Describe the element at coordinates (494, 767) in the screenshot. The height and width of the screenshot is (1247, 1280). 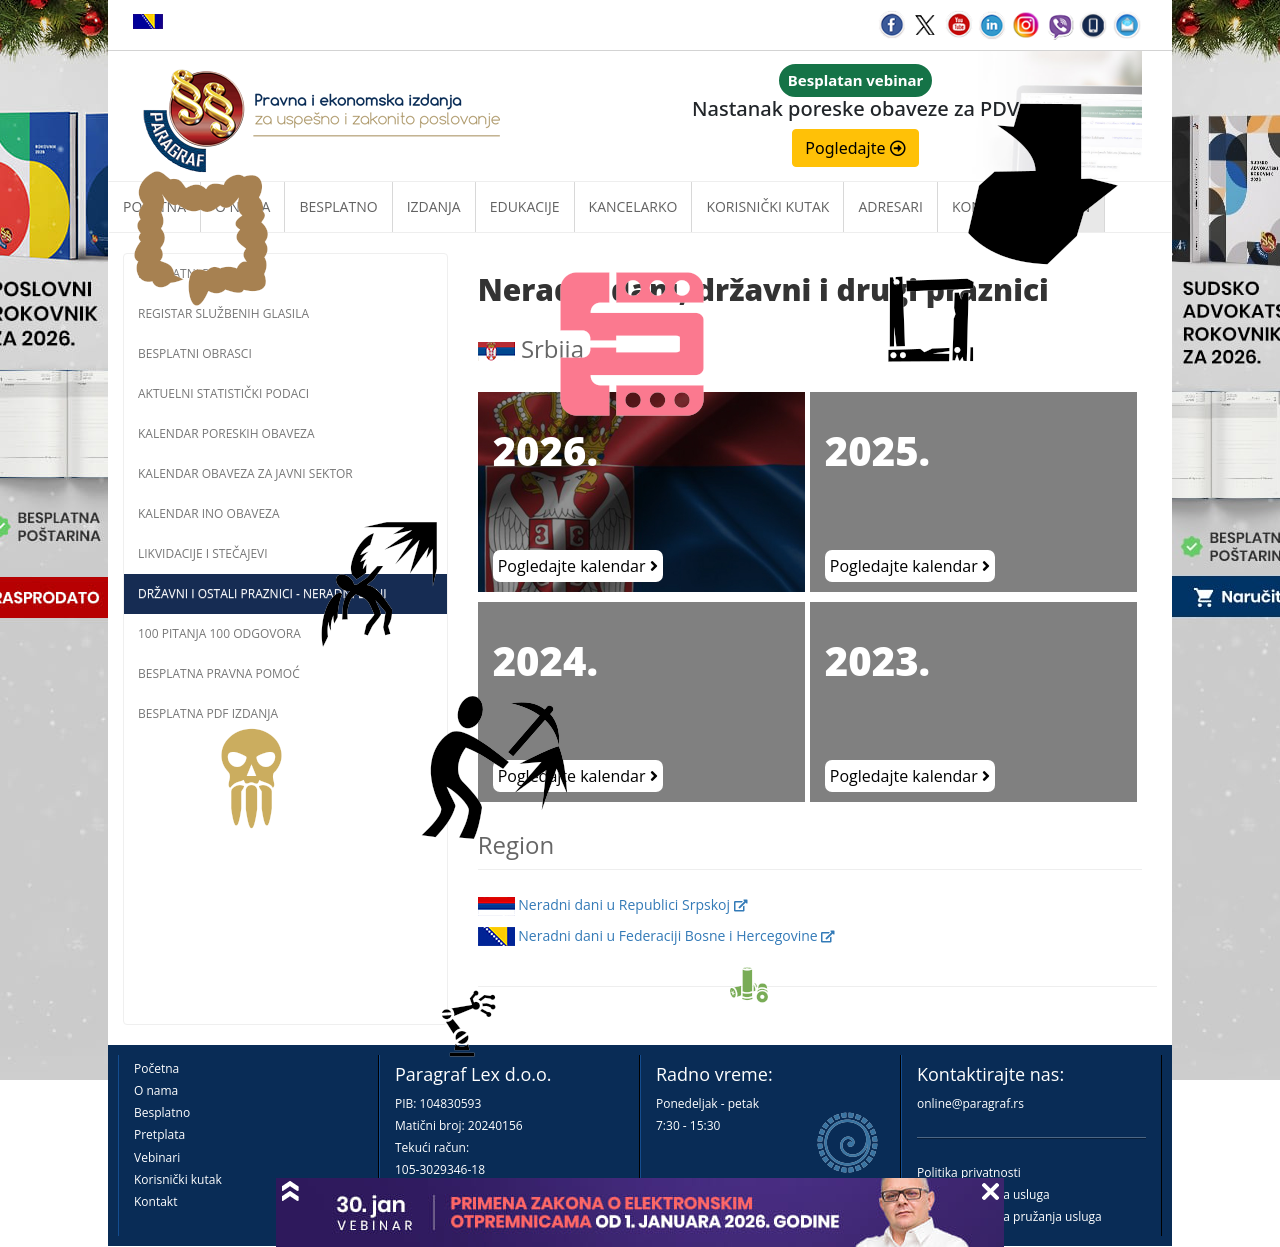
I see `access mining or resource gathering features` at that location.